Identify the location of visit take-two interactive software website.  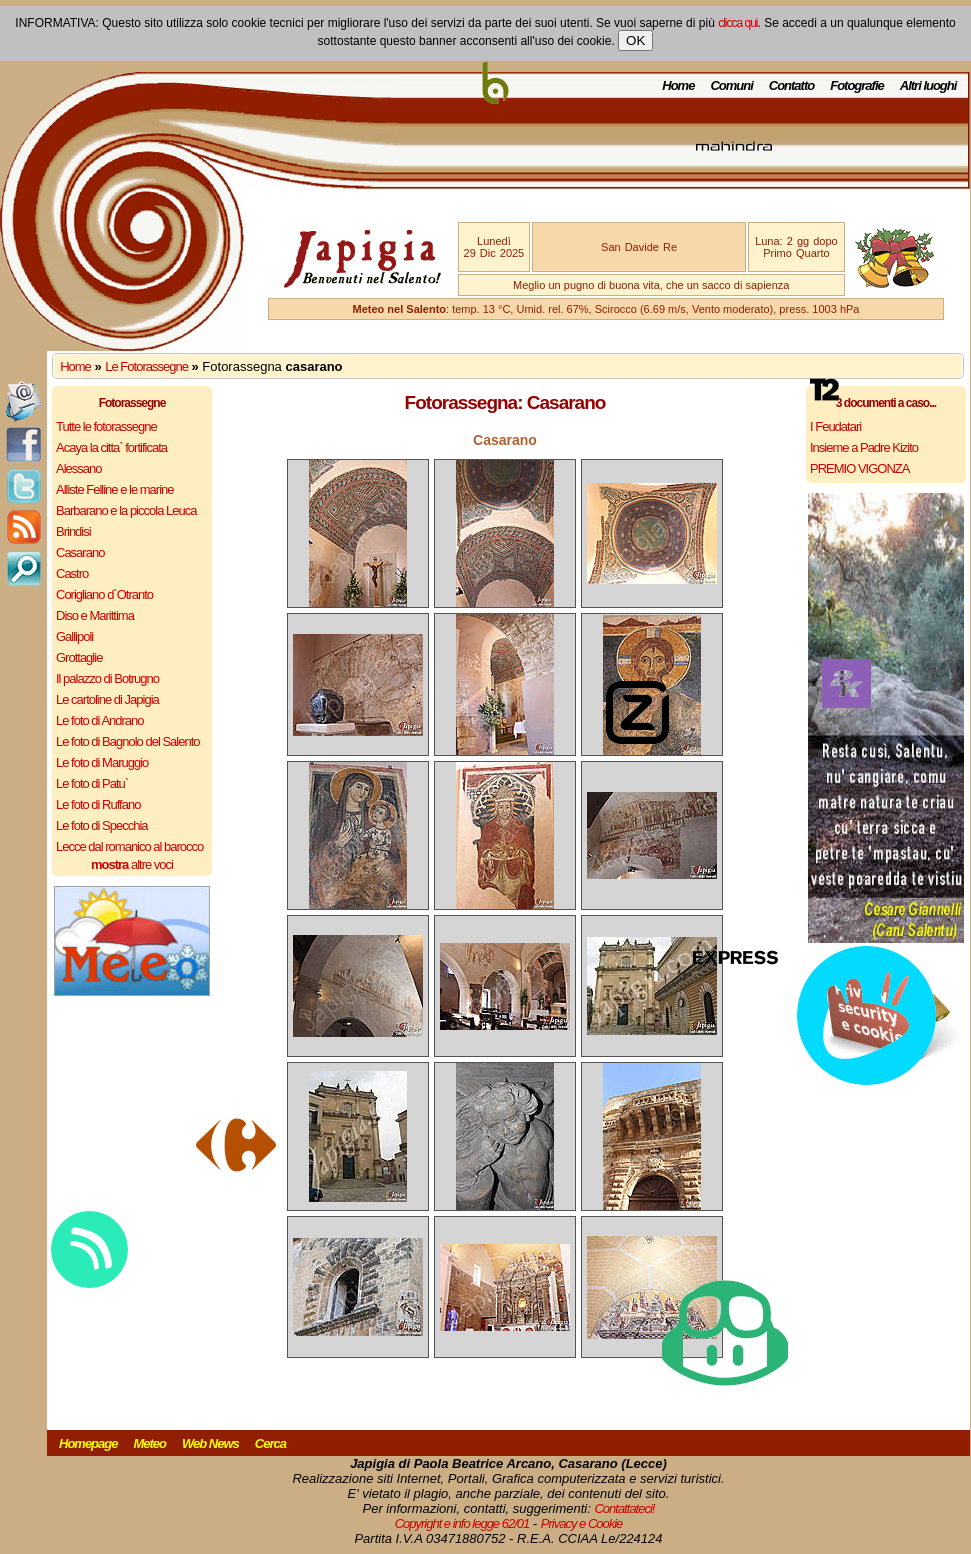
(824, 389).